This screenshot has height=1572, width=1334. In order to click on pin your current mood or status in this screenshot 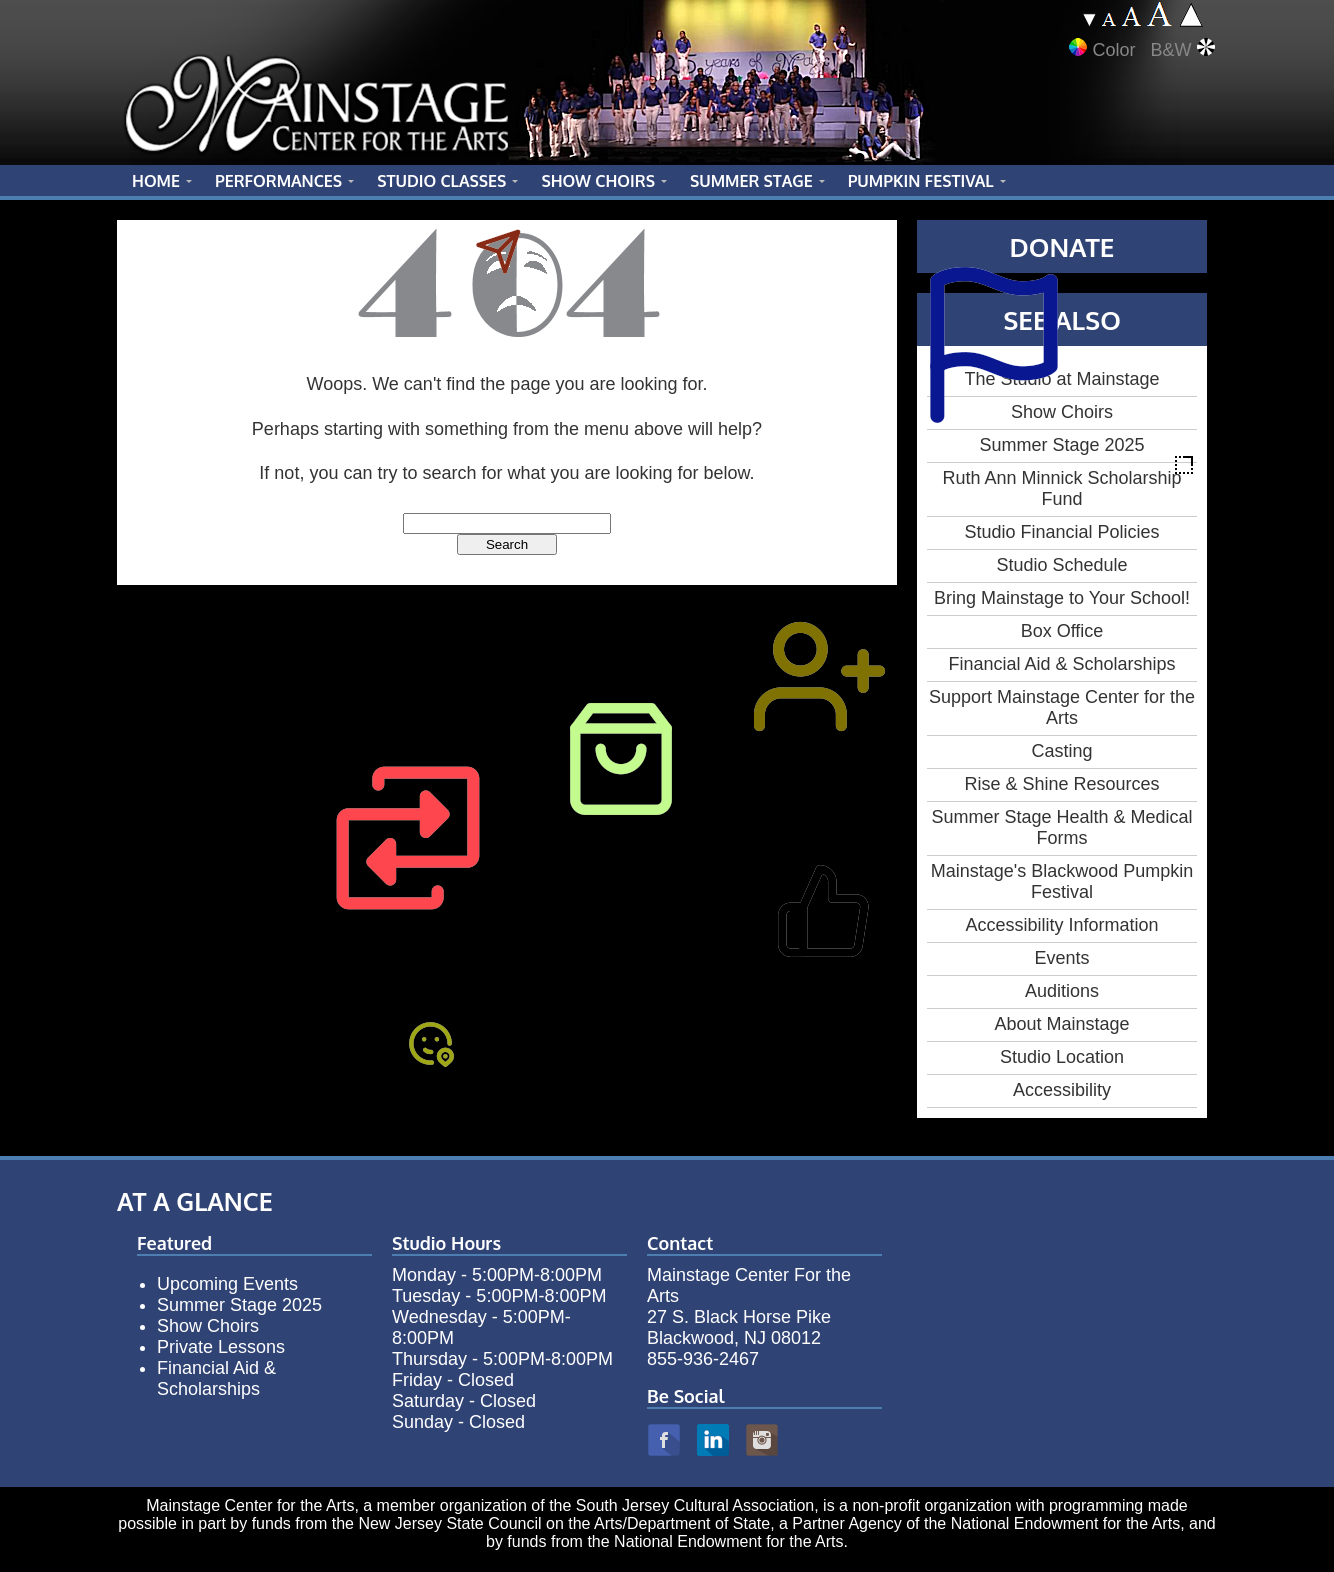, I will do `click(430, 1043)`.